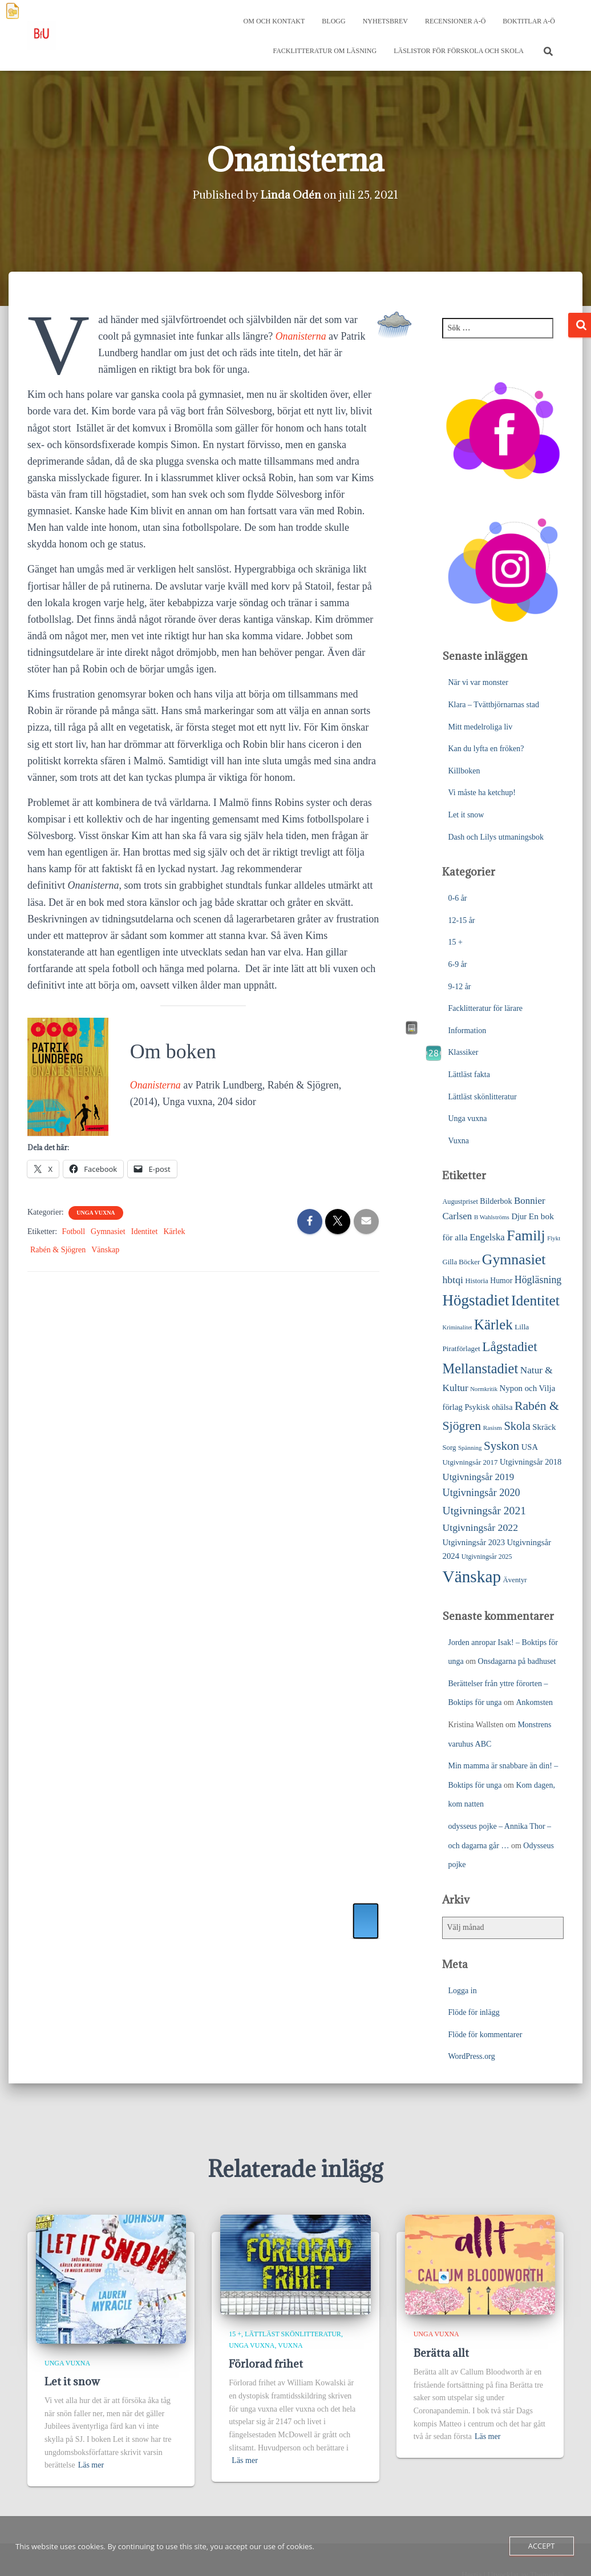  Describe the element at coordinates (13, 11) in the screenshot. I see `a libreoffice draw document file` at that location.